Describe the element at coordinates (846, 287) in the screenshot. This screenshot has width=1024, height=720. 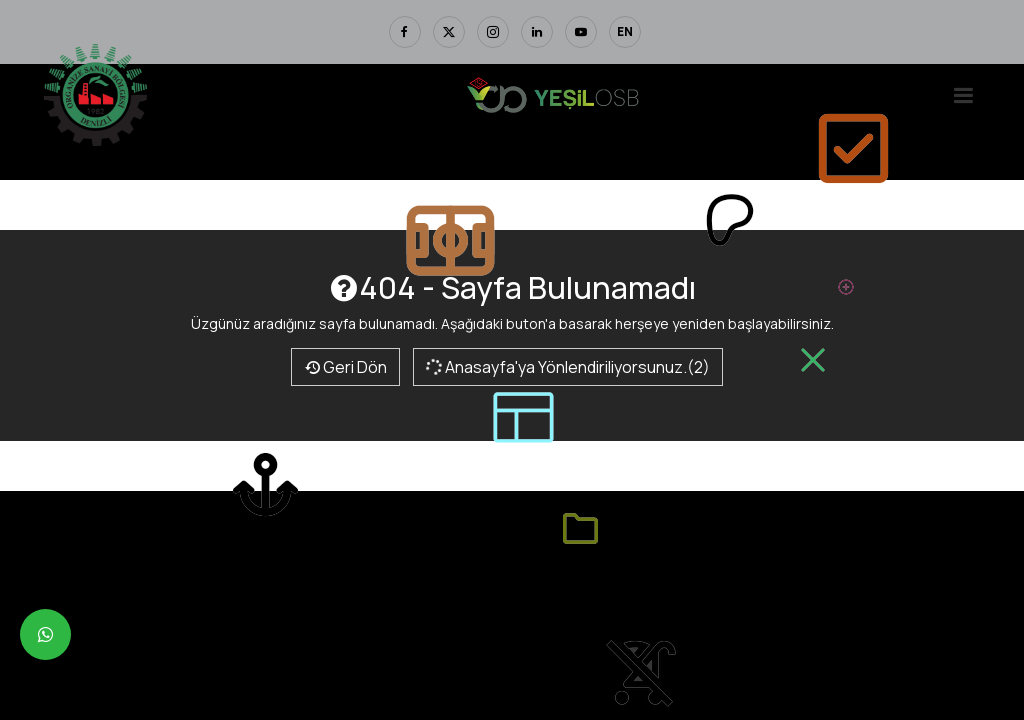
I see `add a new item` at that location.